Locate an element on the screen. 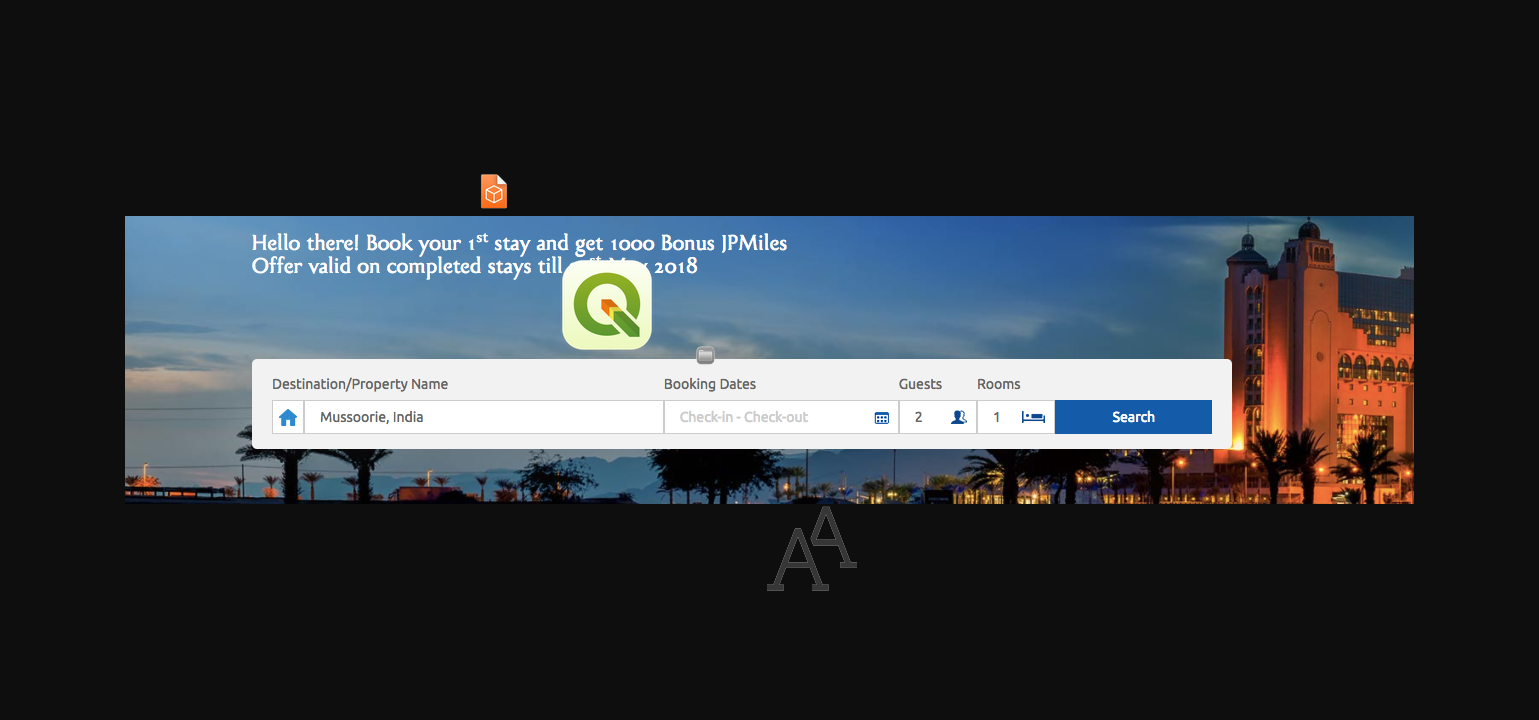 This screenshot has width=1539, height=720. open the files app to browse documents is located at coordinates (705, 355).